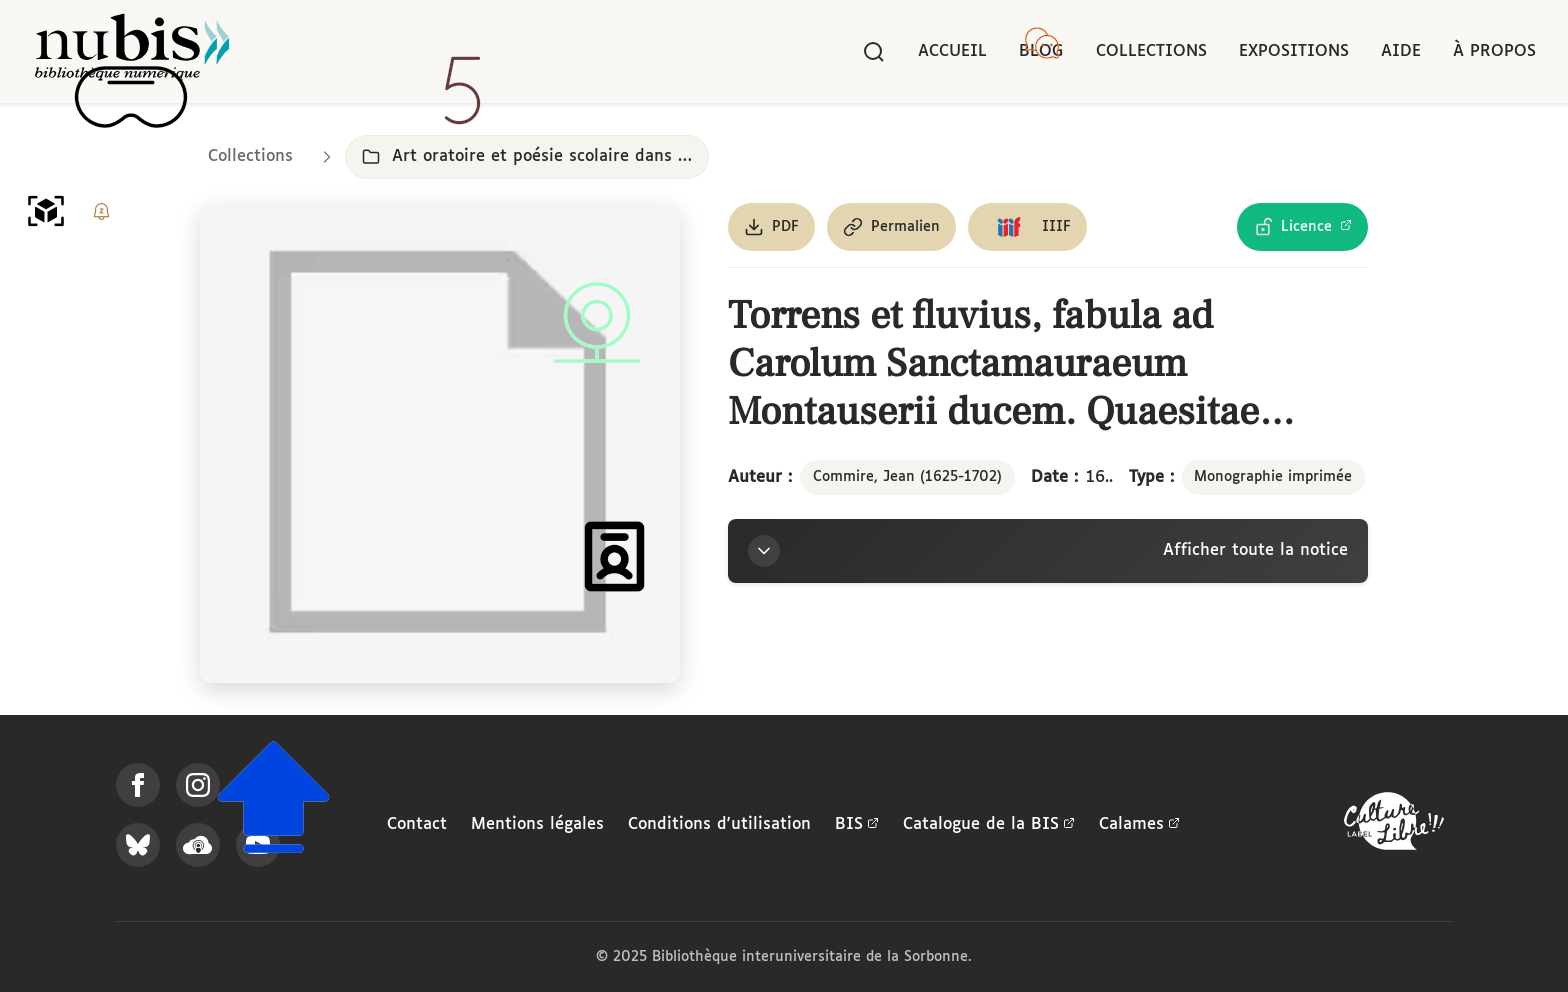 The height and width of the screenshot is (992, 1568). What do you see at coordinates (273, 801) in the screenshot?
I see `upload a file or document` at bounding box center [273, 801].